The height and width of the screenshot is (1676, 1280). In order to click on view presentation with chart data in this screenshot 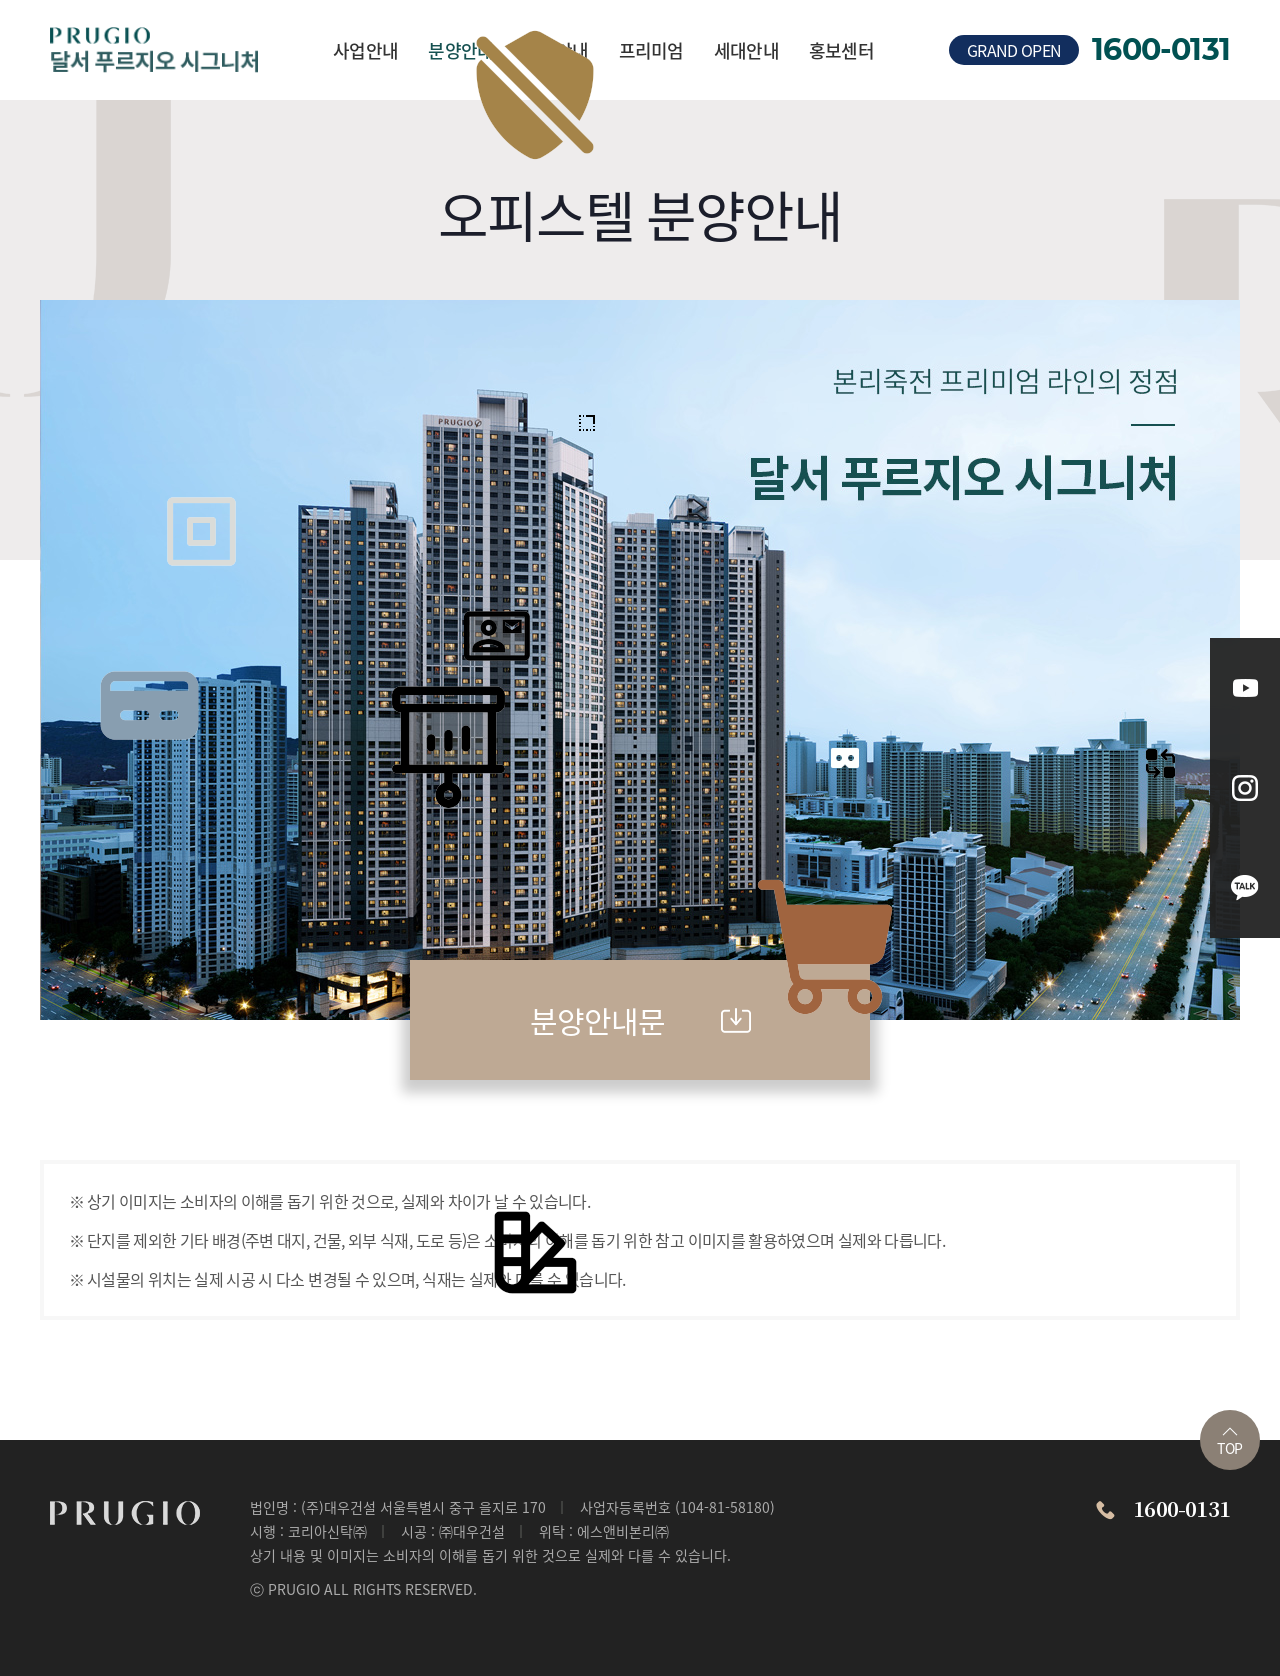, I will do `click(448, 738)`.